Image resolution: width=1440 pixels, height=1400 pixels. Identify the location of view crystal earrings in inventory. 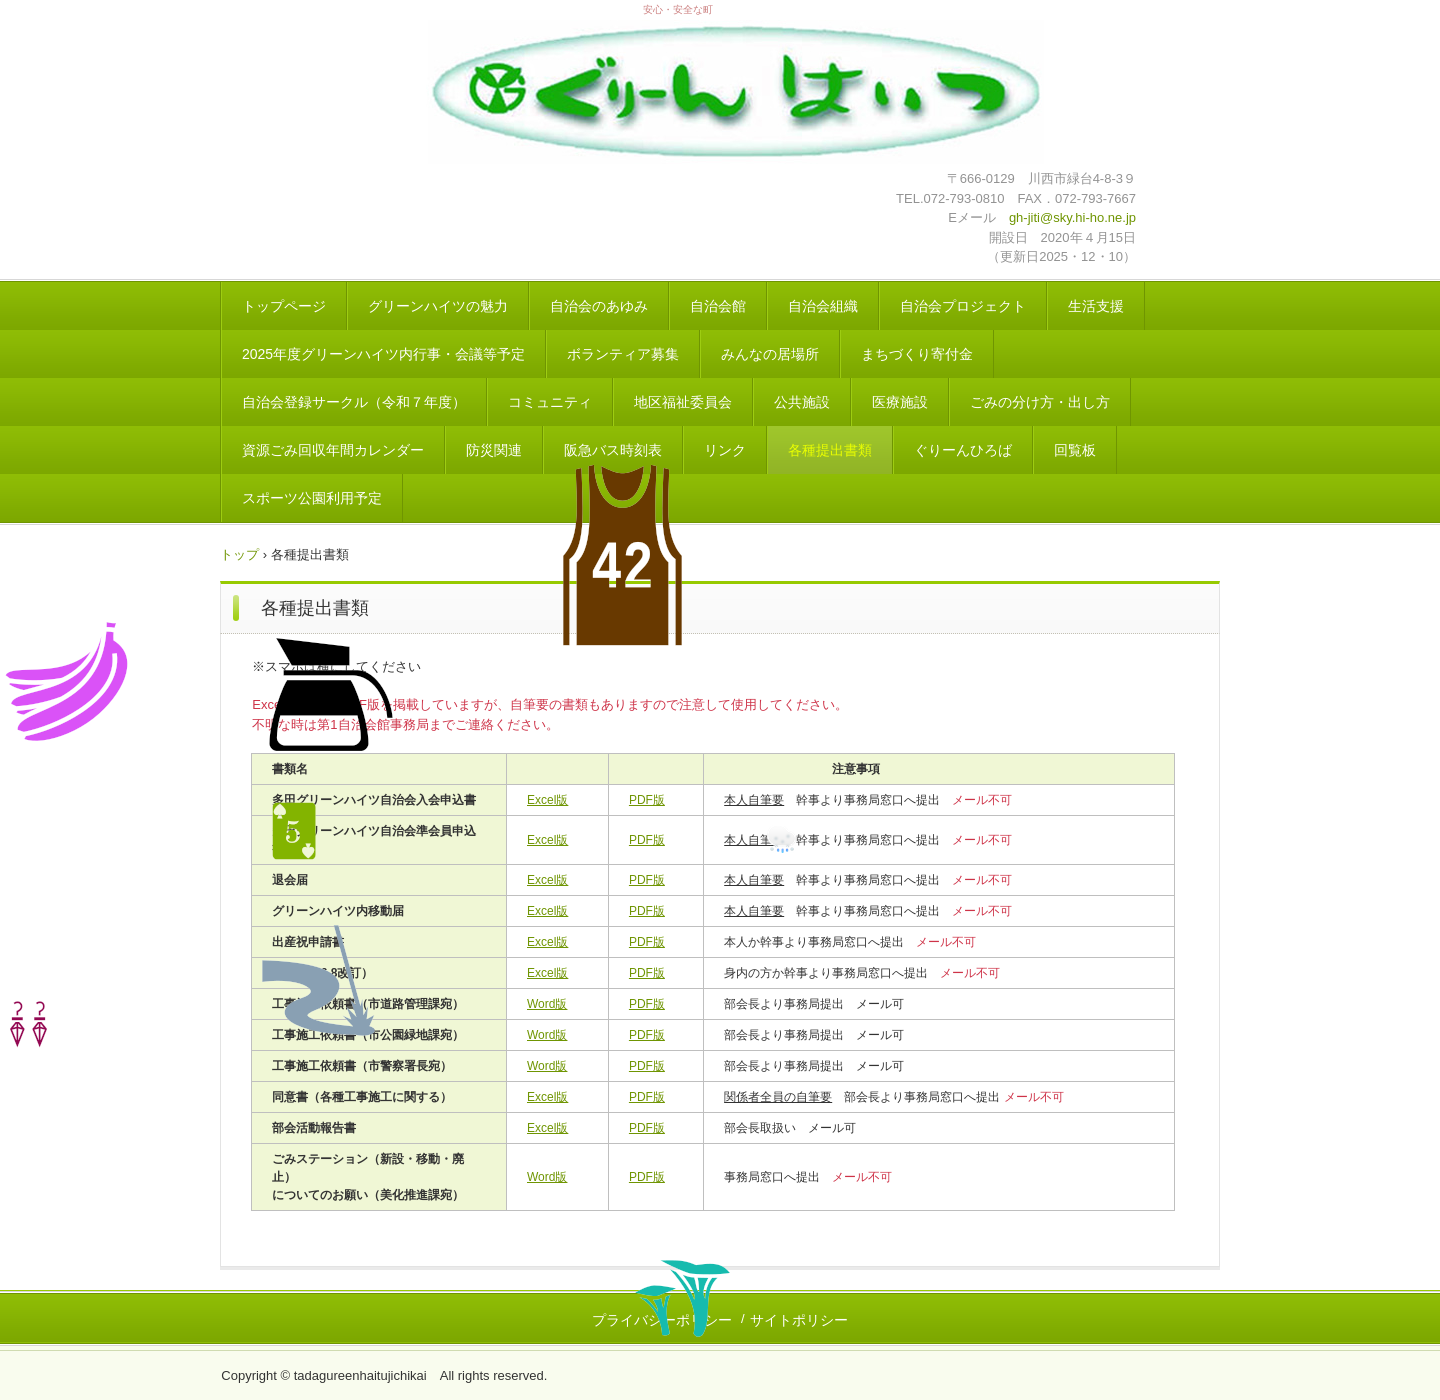
(28, 1023).